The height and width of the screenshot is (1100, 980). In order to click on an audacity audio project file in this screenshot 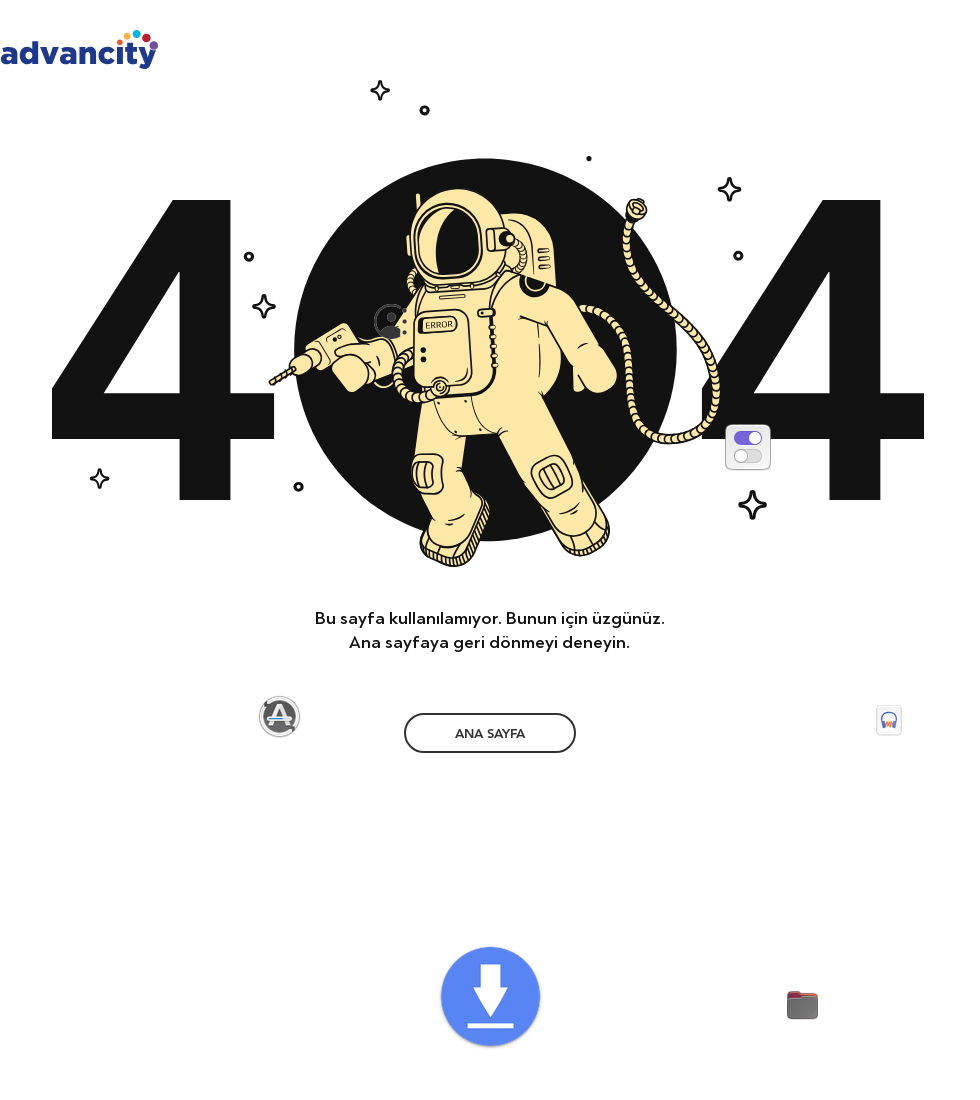, I will do `click(889, 720)`.